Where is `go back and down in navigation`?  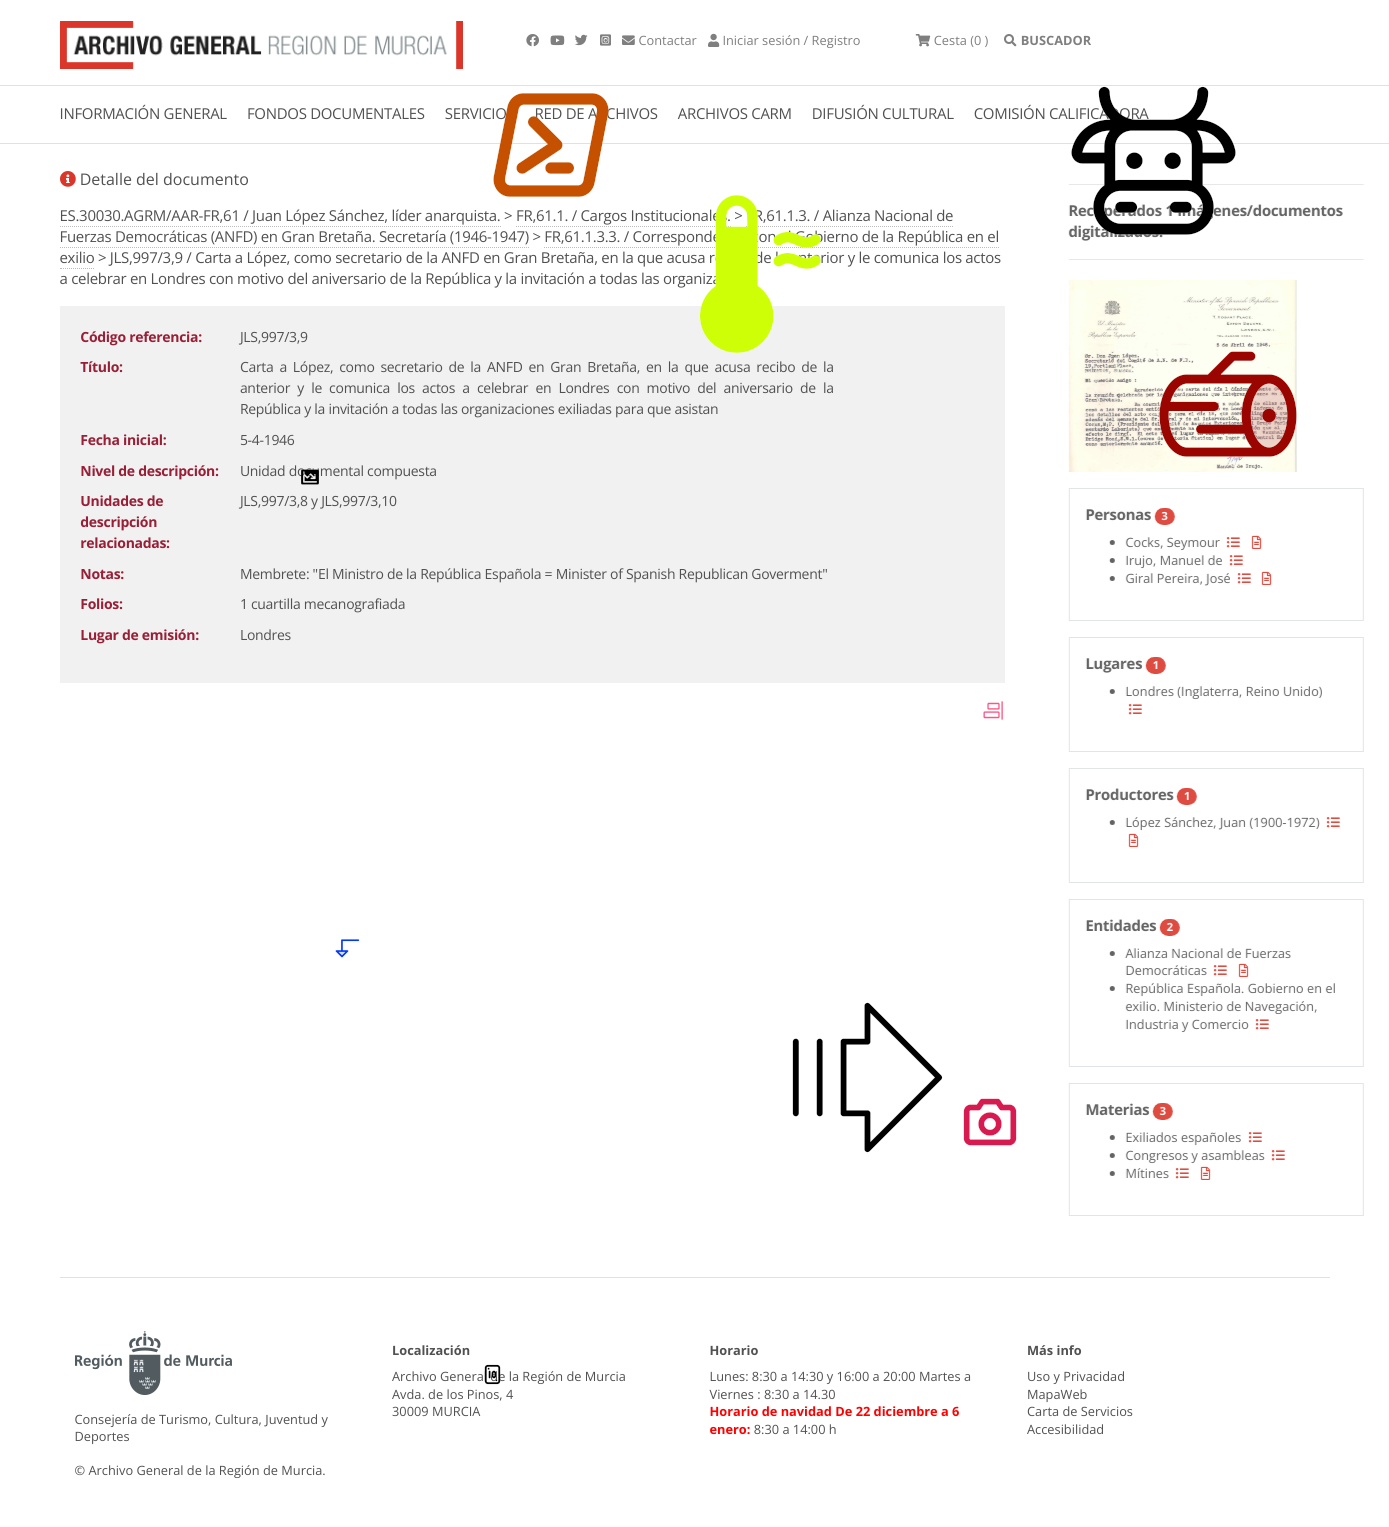 go back and down in navigation is located at coordinates (346, 946).